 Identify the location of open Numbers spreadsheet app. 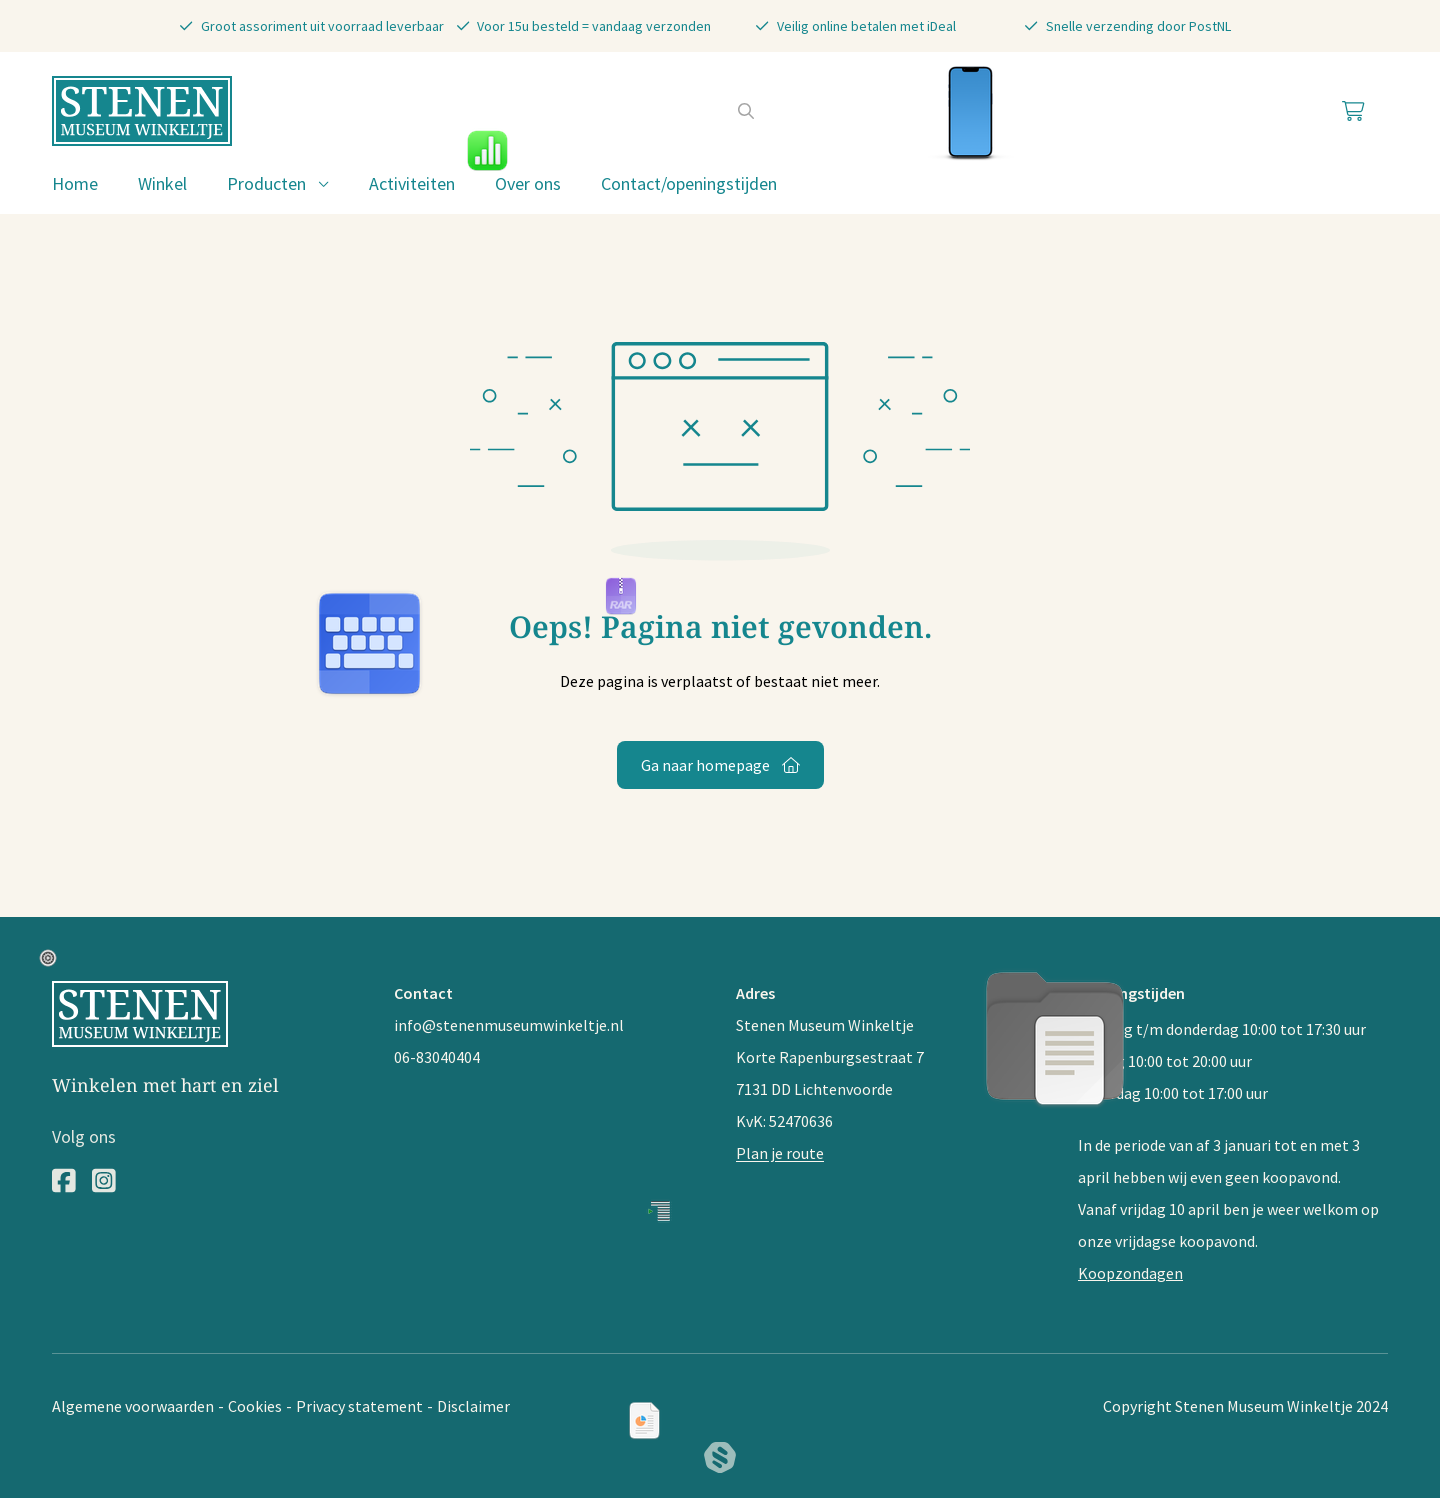
(487, 150).